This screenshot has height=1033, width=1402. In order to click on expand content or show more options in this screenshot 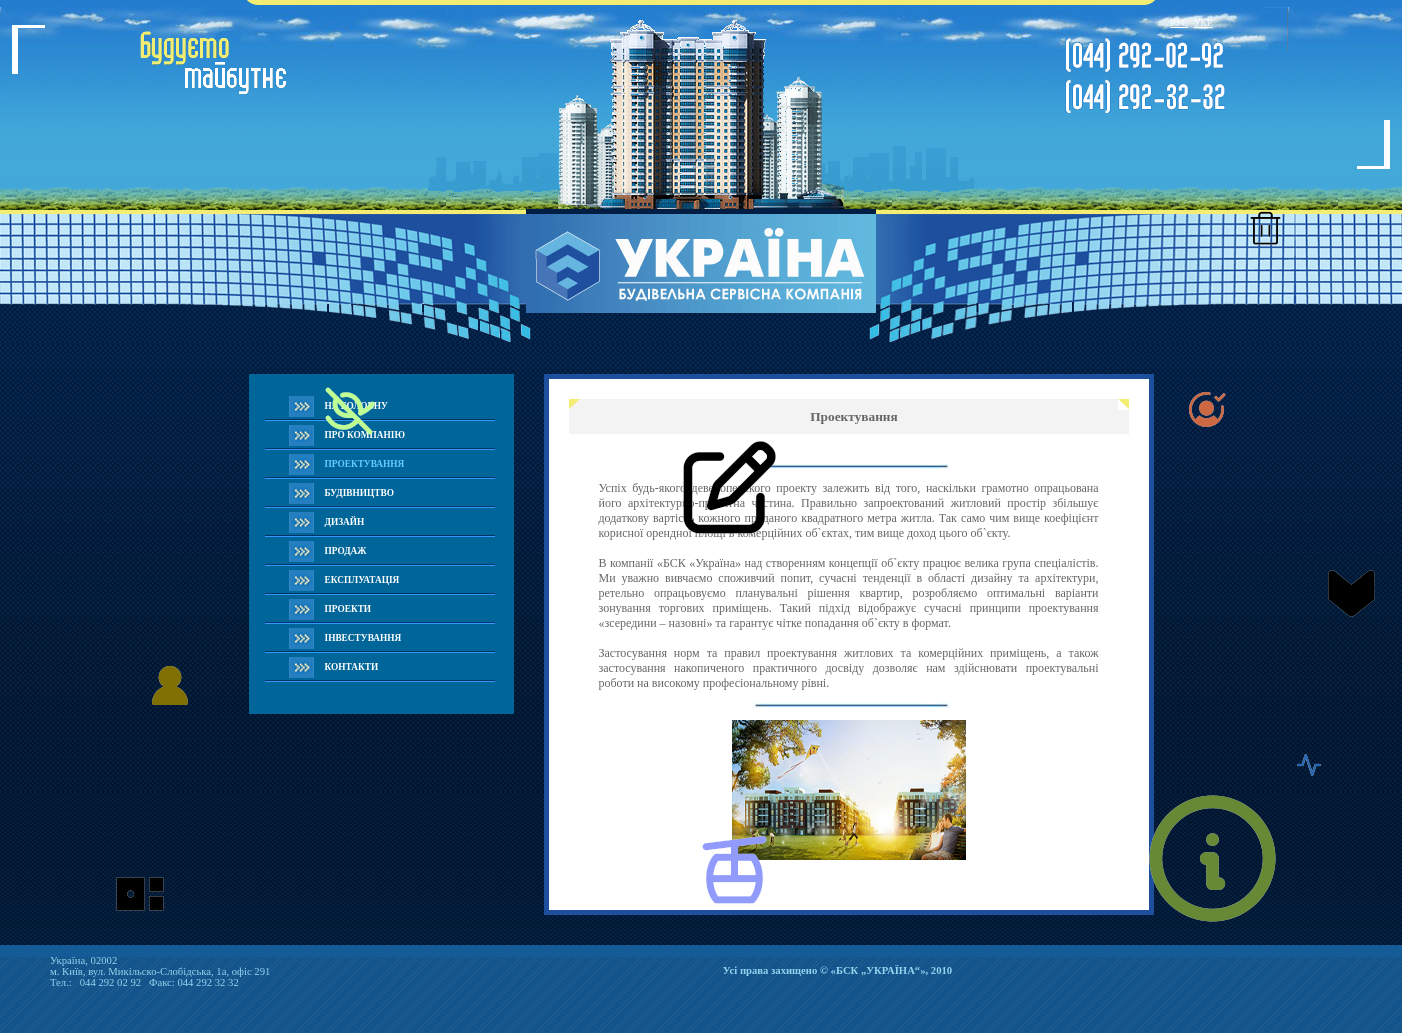, I will do `click(1351, 593)`.